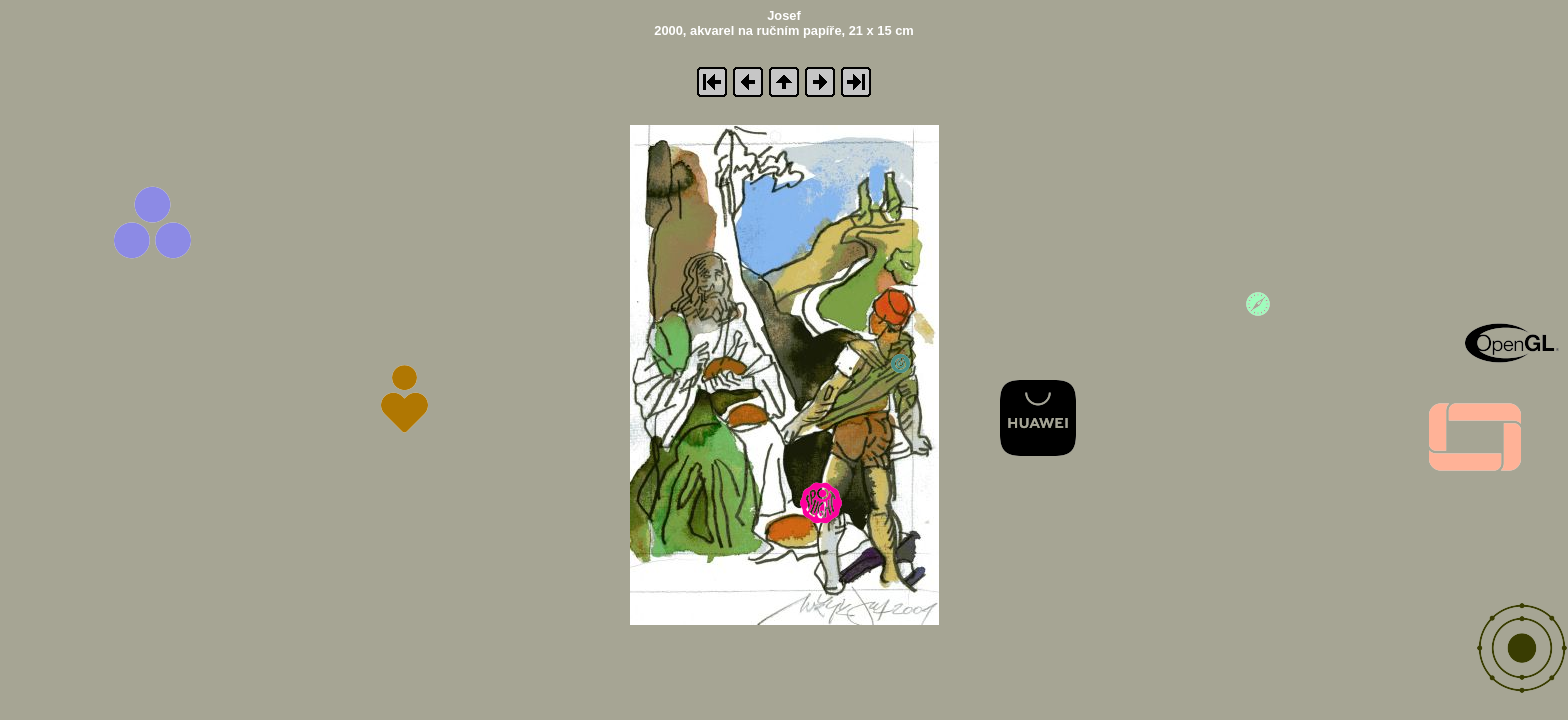  What do you see at coordinates (821, 503) in the screenshot?
I see `spotlight app logo` at bounding box center [821, 503].